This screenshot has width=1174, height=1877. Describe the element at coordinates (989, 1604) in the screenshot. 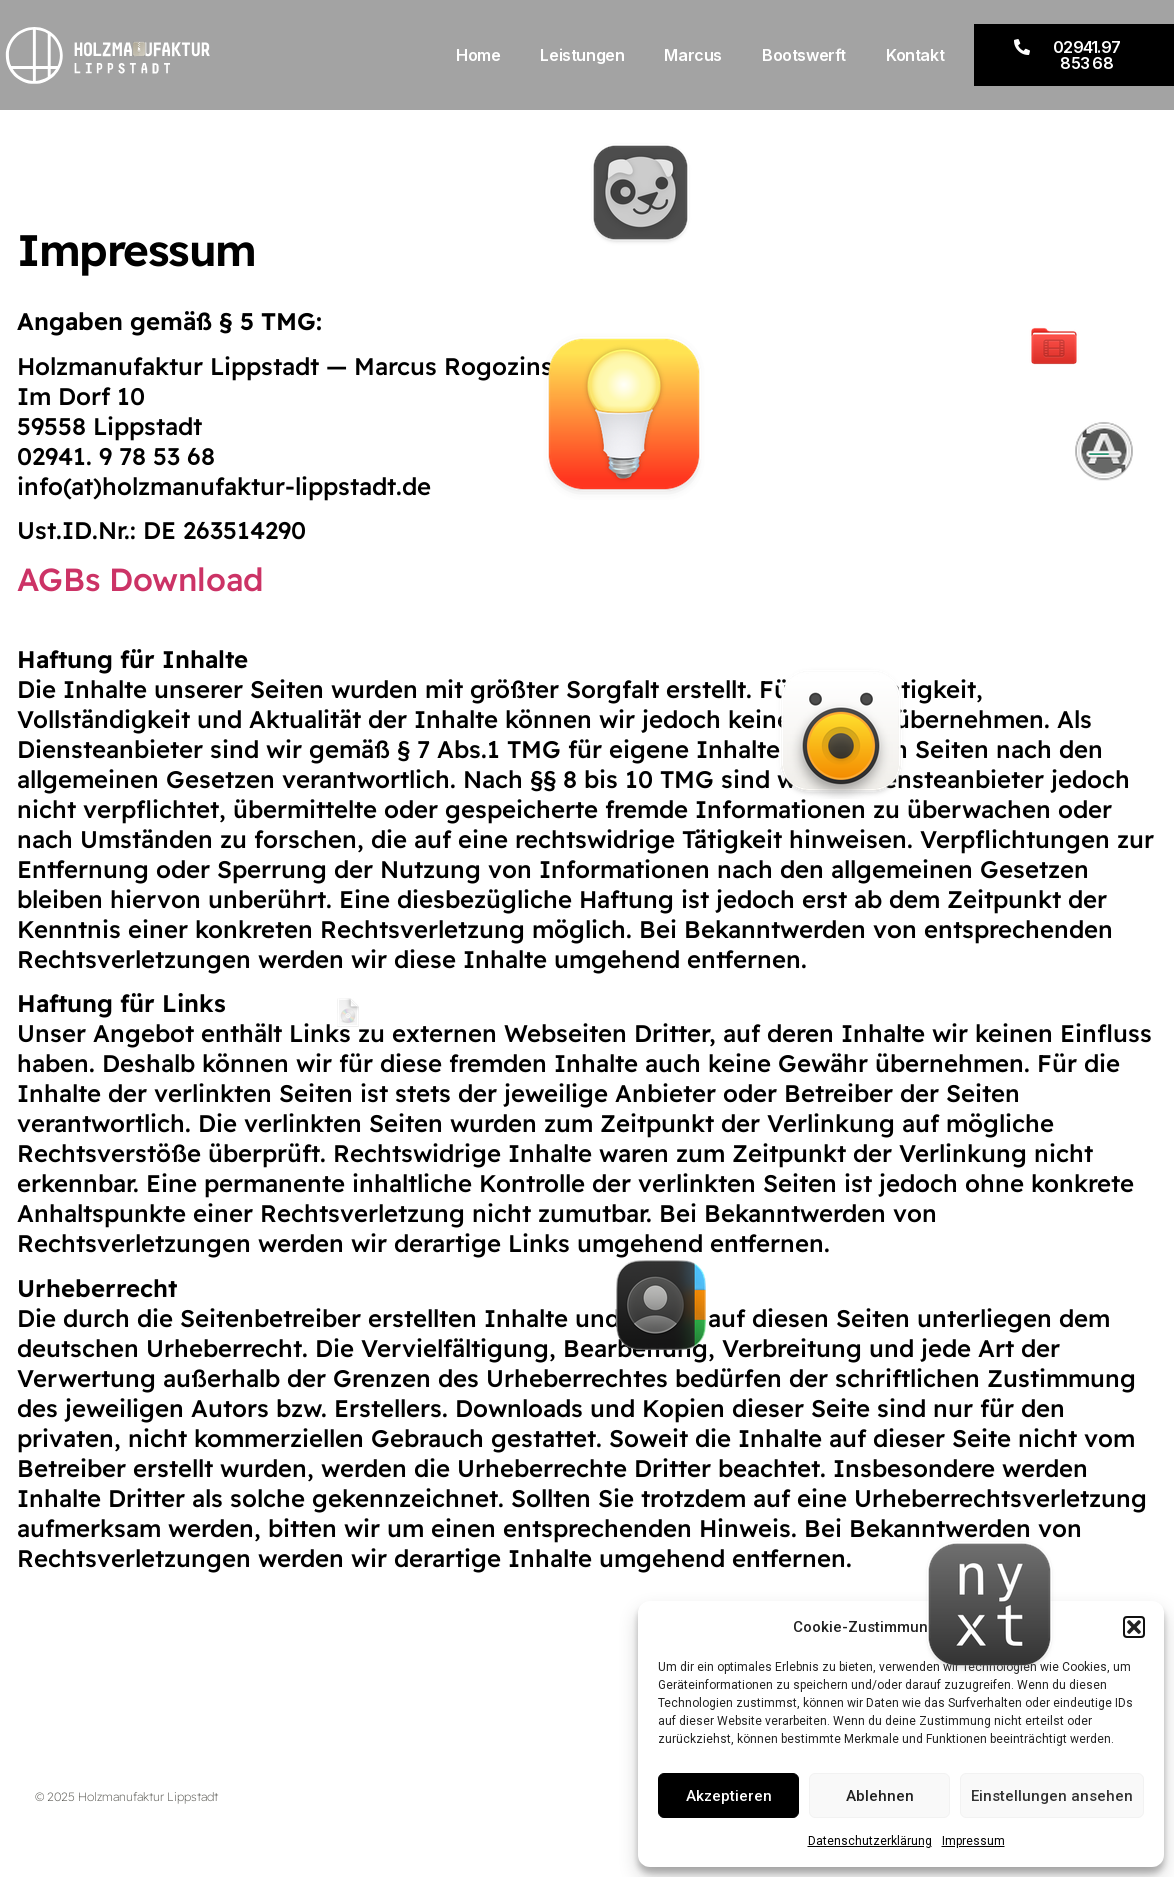

I see `open nyxt web browser` at that location.